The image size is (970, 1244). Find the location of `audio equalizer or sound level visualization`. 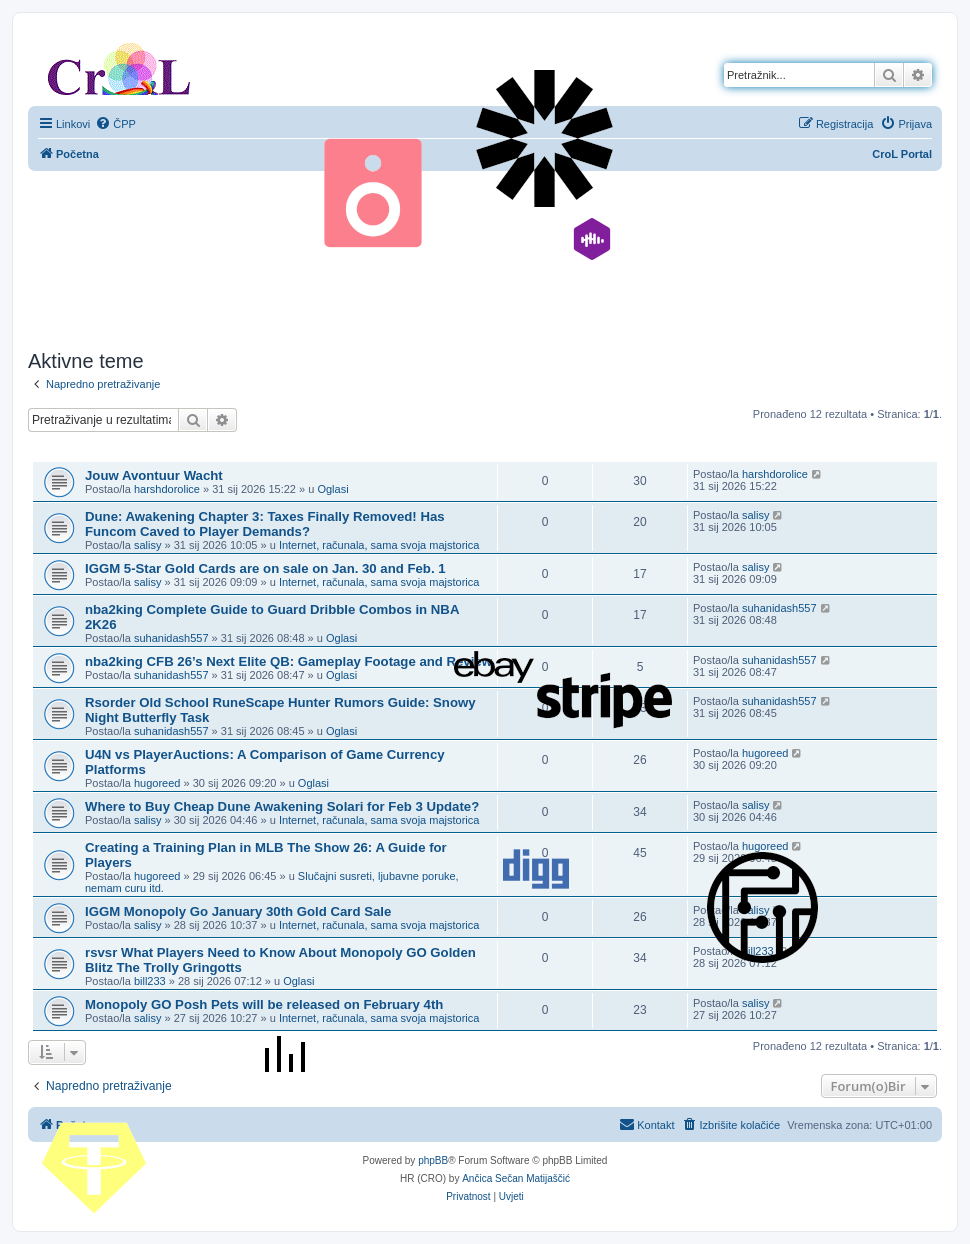

audio equalizer or sound level visualization is located at coordinates (285, 1054).